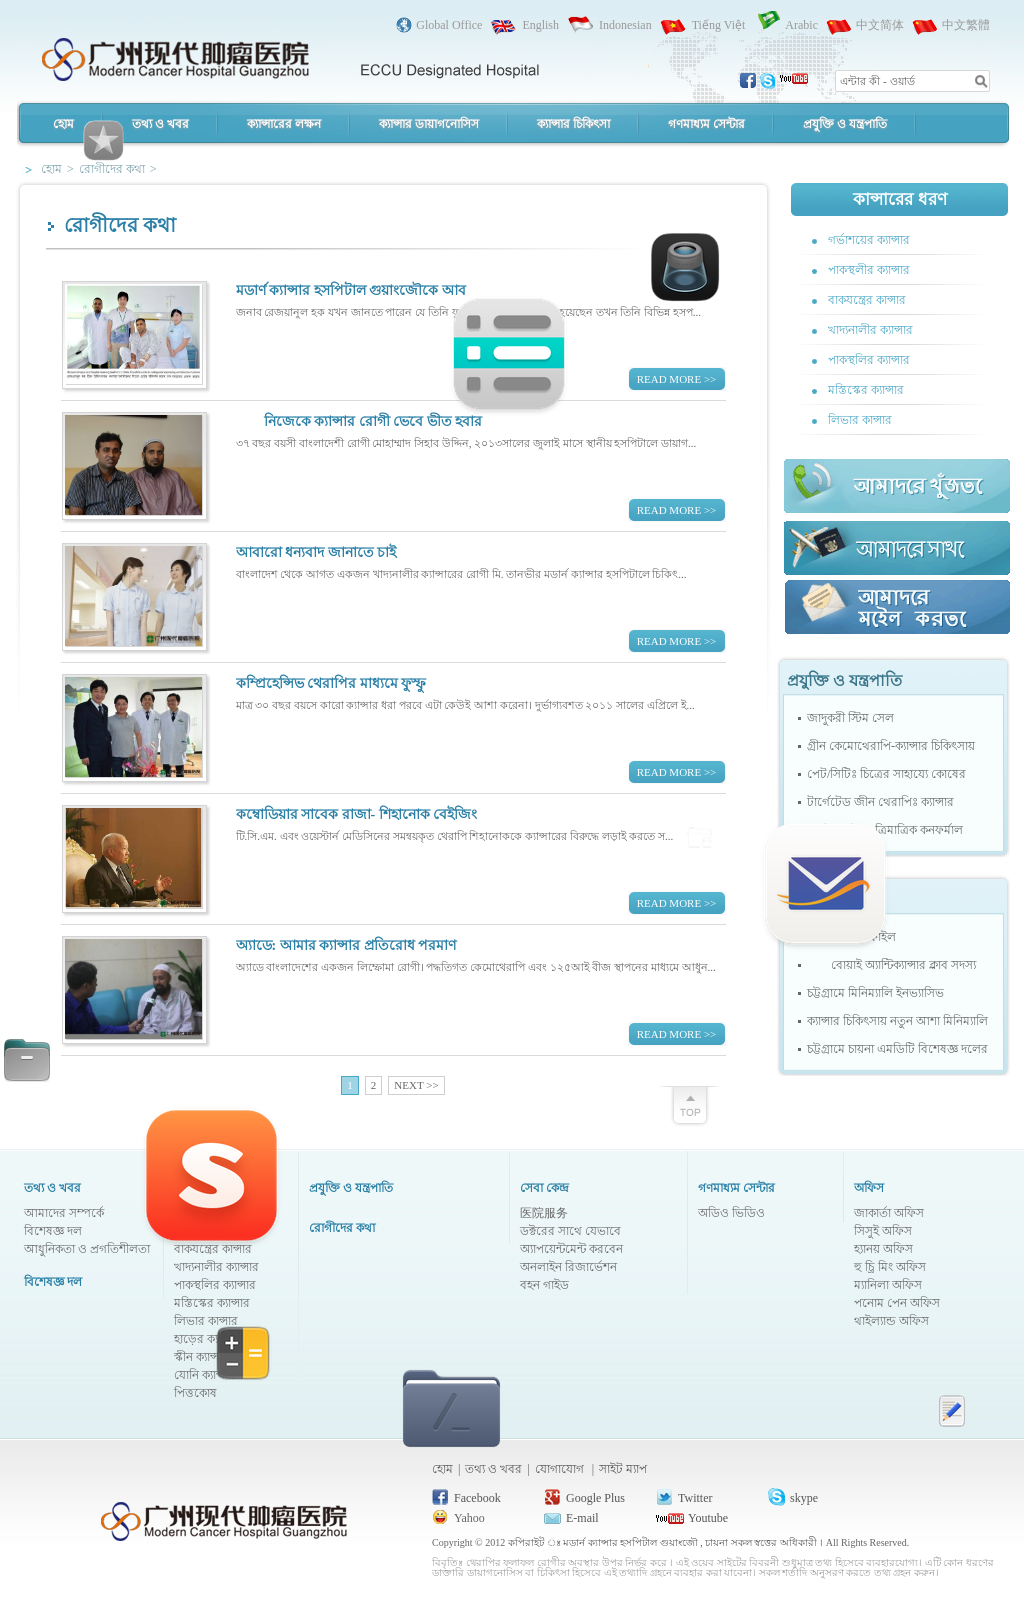  What do you see at coordinates (211, 1175) in the screenshot?
I see `open sogou pinyin input method` at bounding box center [211, 1175].